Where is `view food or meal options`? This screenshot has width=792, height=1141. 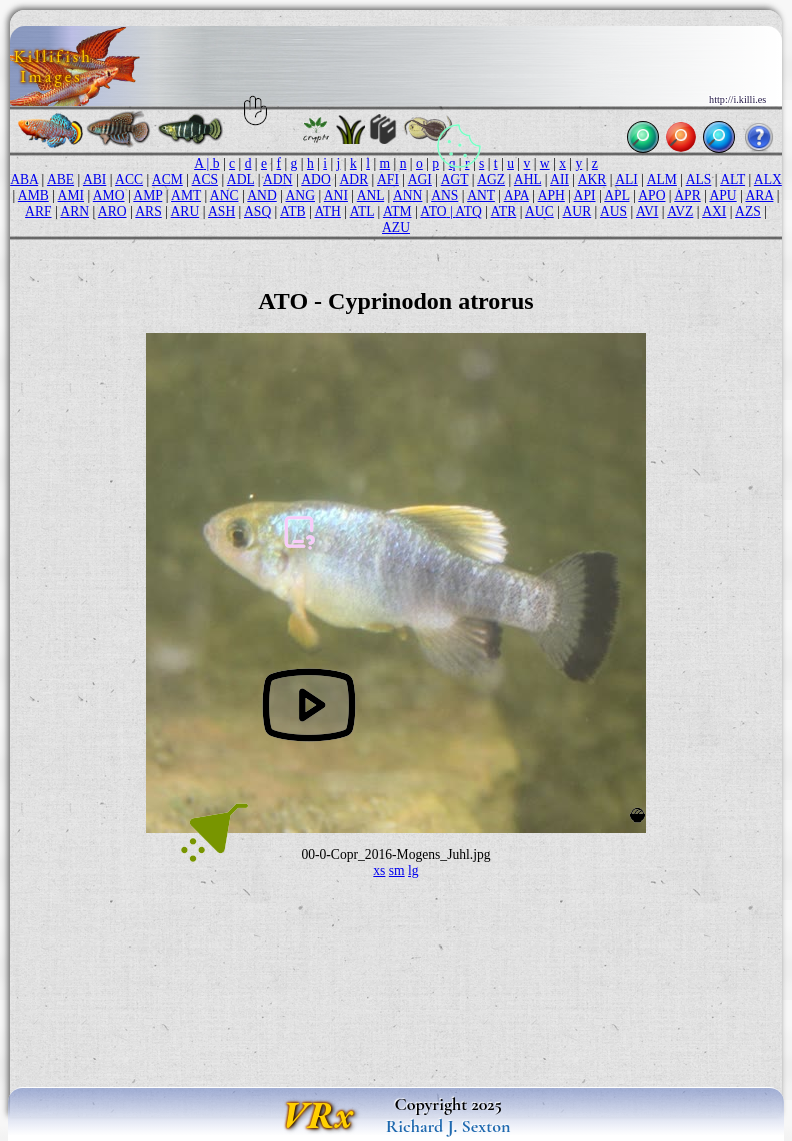
view food or meal options is located at coordinates (637, 815).